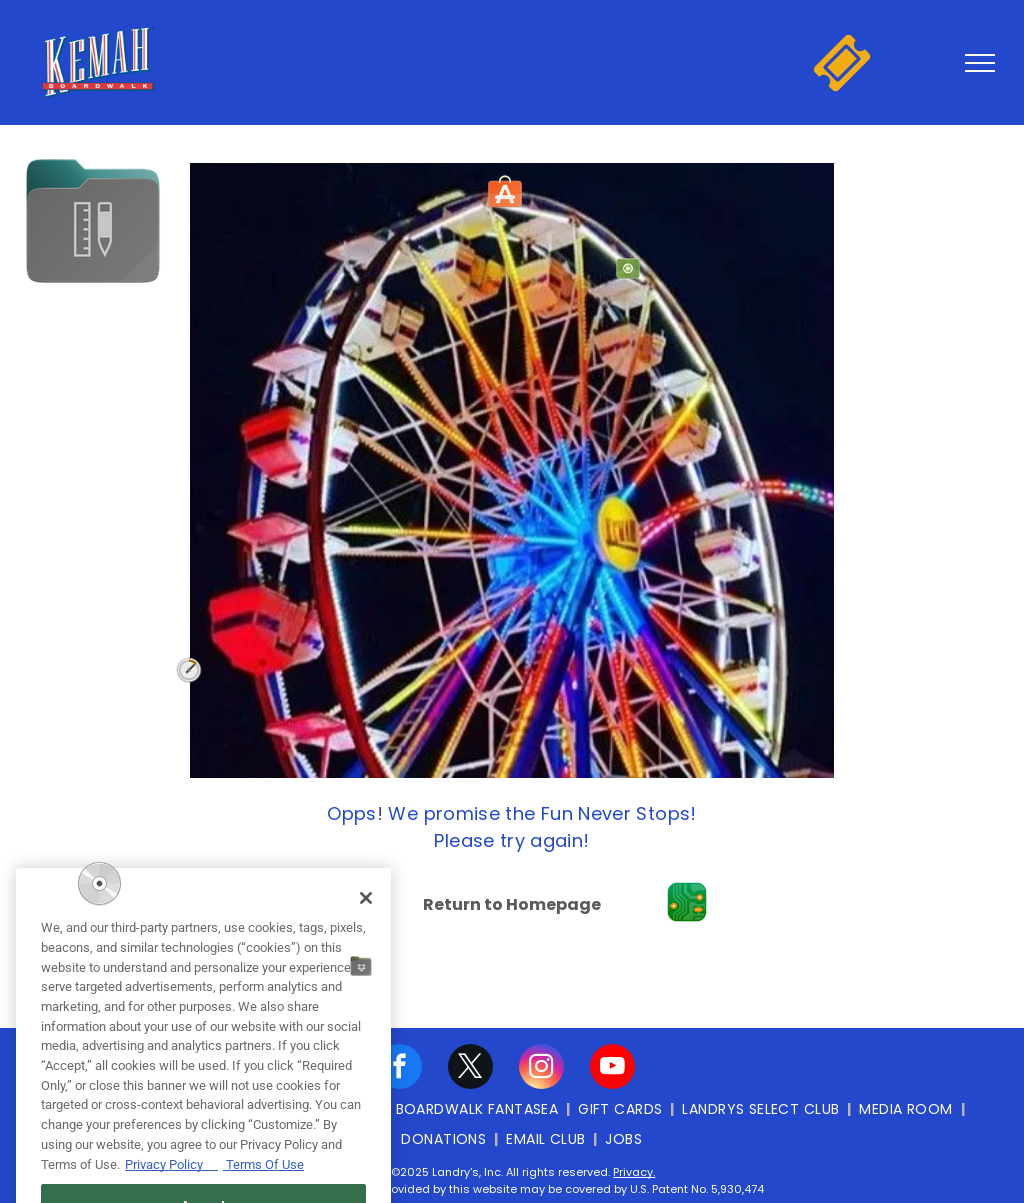  Describe the element at coordinates (628, 268) in the screenshot. I see `access the desktop folder` at that location.